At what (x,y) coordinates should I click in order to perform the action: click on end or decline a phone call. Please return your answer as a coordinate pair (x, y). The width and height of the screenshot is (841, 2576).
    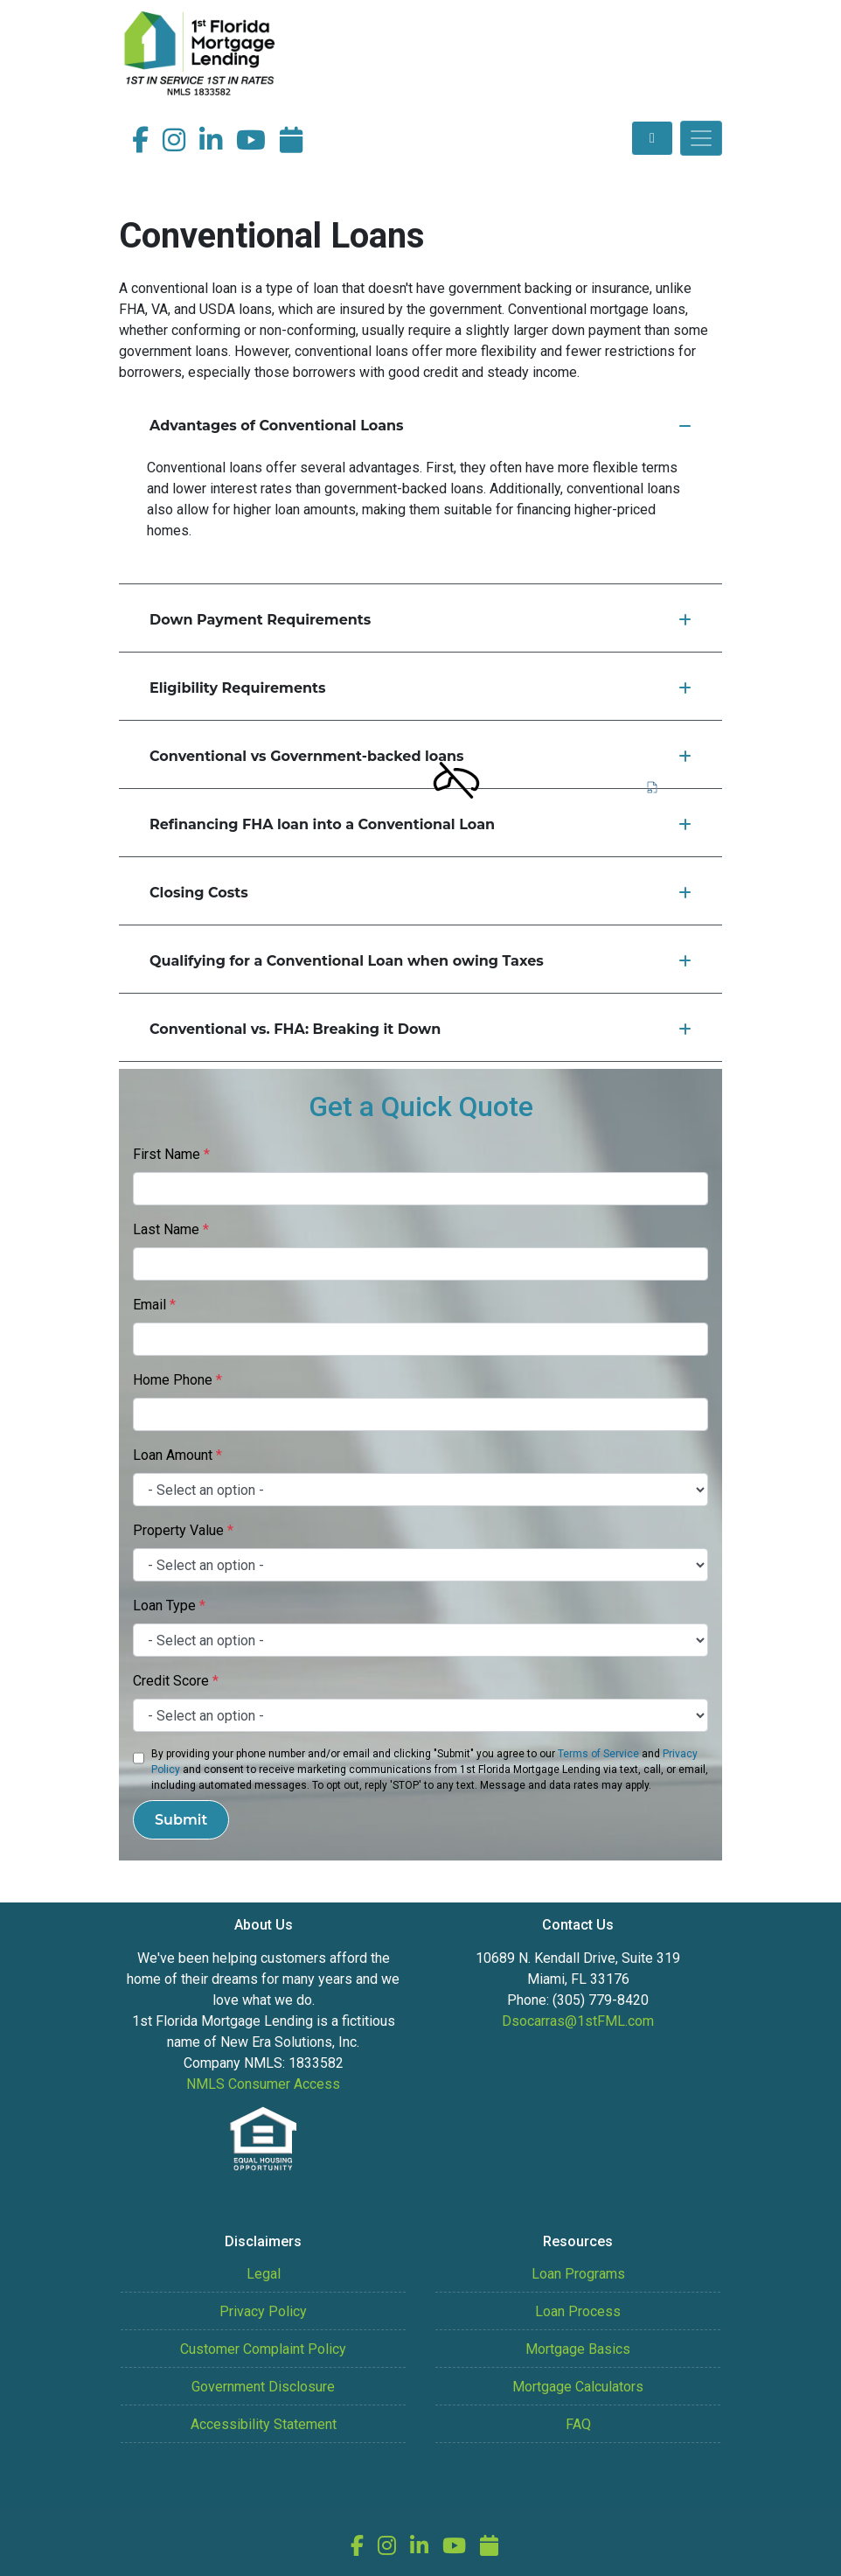
    Looking at the image, I should click on (456, 780).